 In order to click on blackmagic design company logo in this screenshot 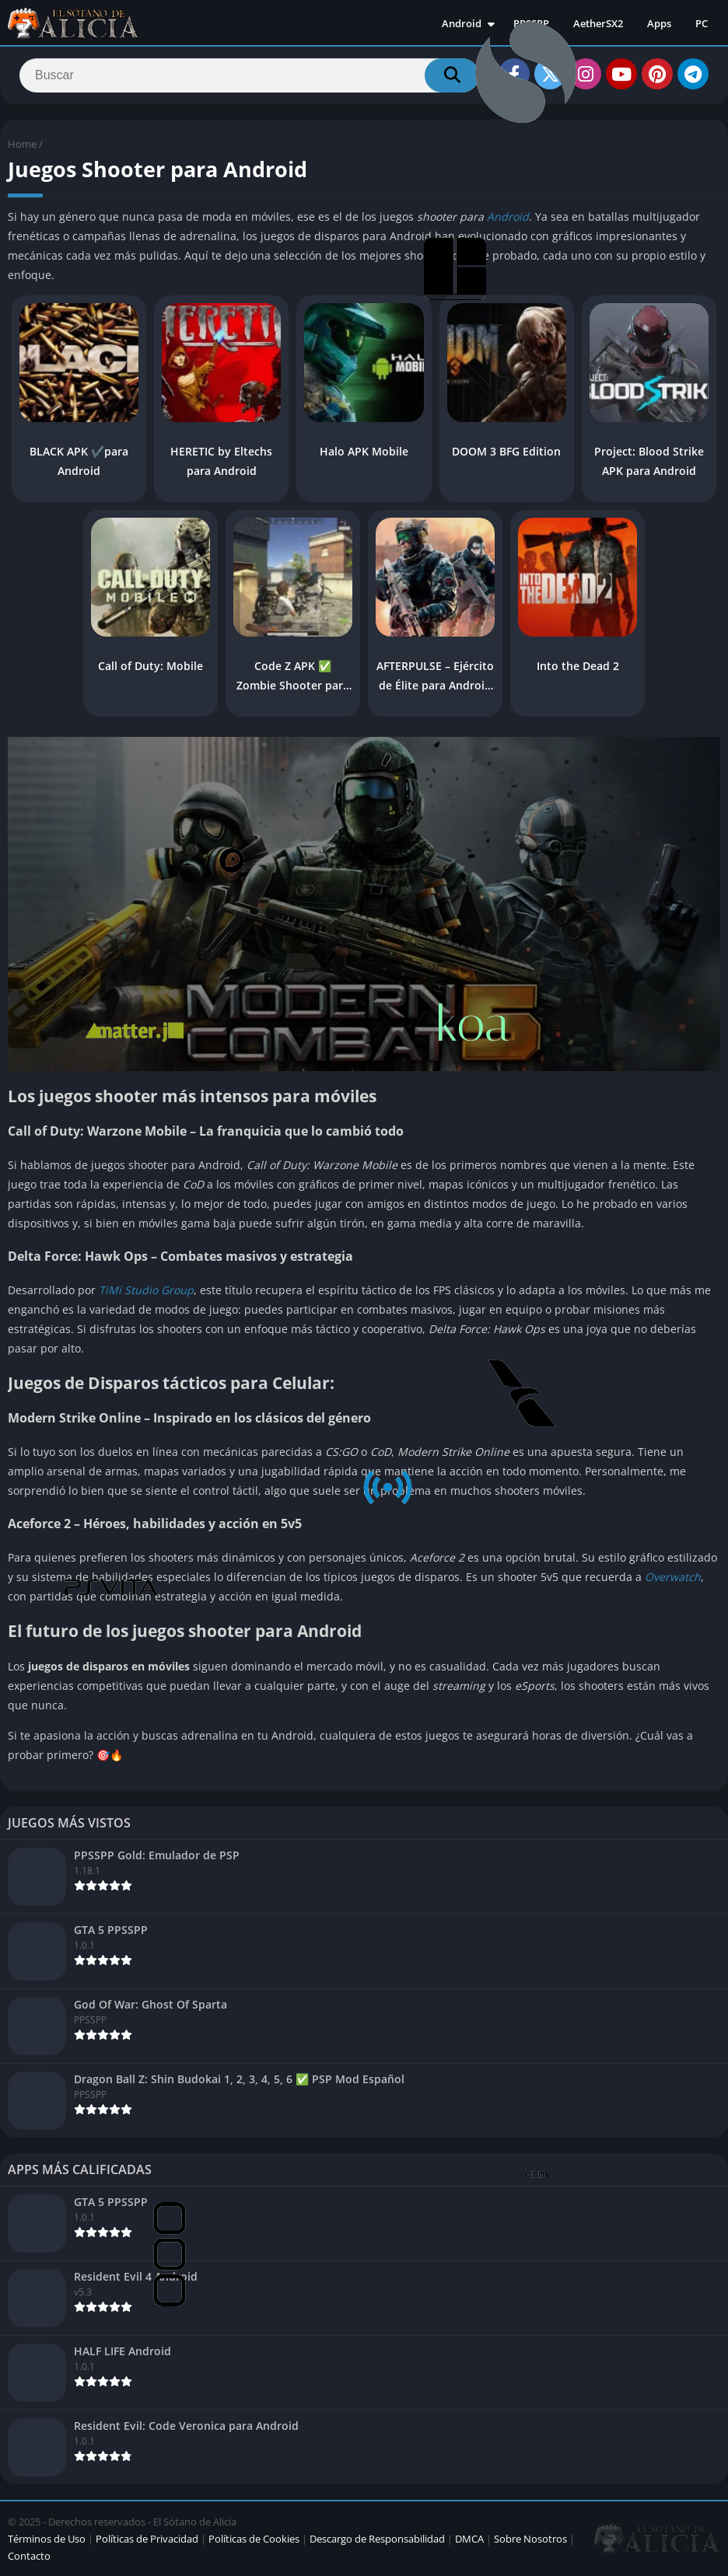, I will do `click(170, 2254)`.